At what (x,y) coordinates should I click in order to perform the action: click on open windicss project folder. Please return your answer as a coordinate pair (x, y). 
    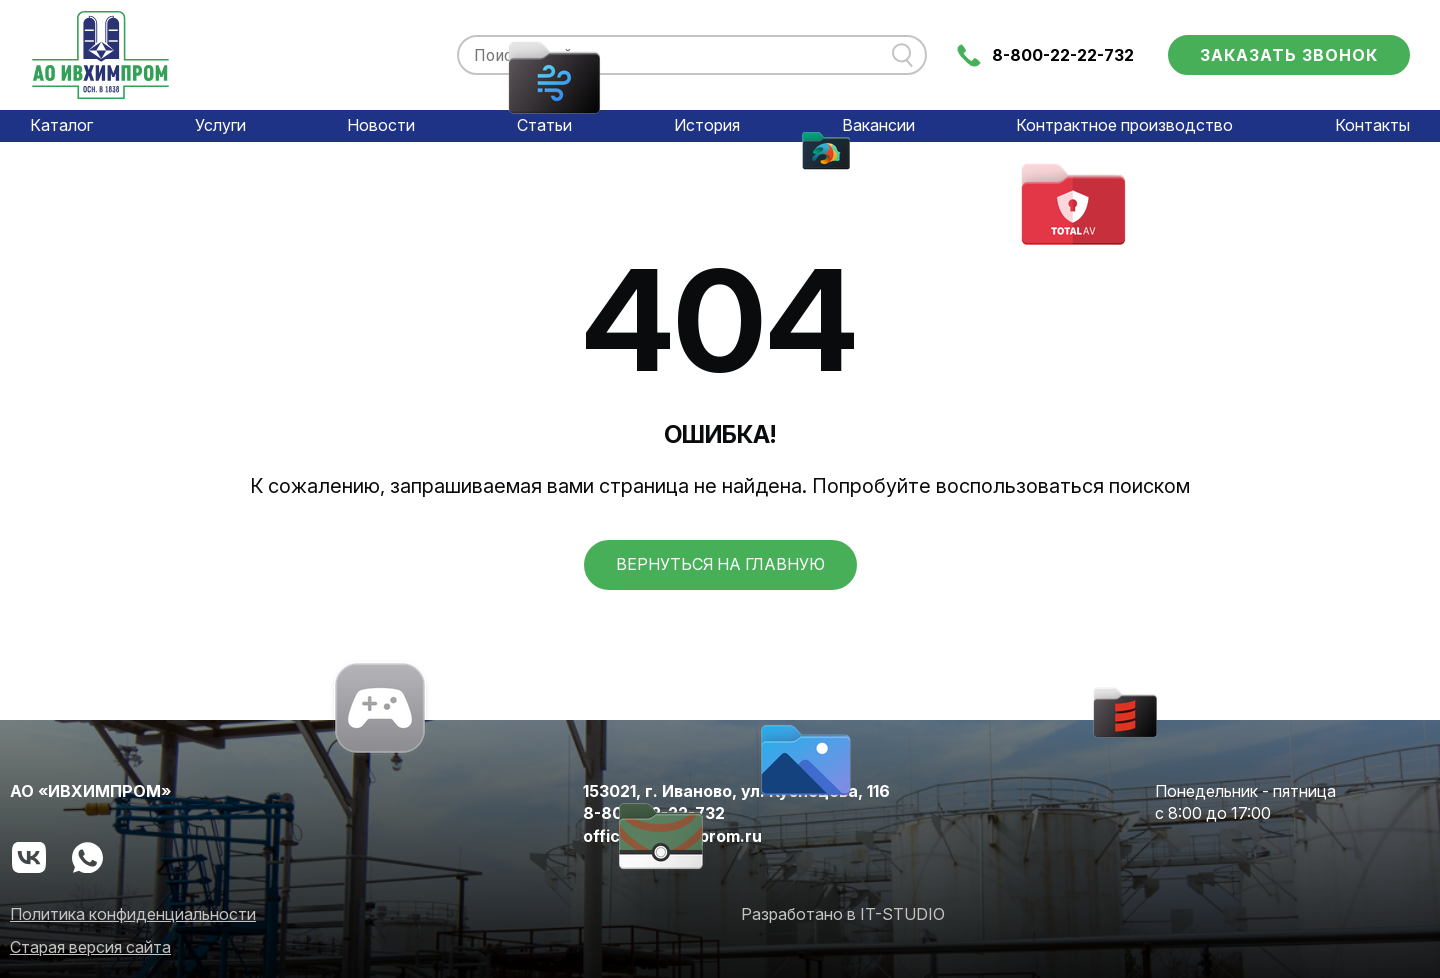
    Looking at the image, I should click on (554, 80).